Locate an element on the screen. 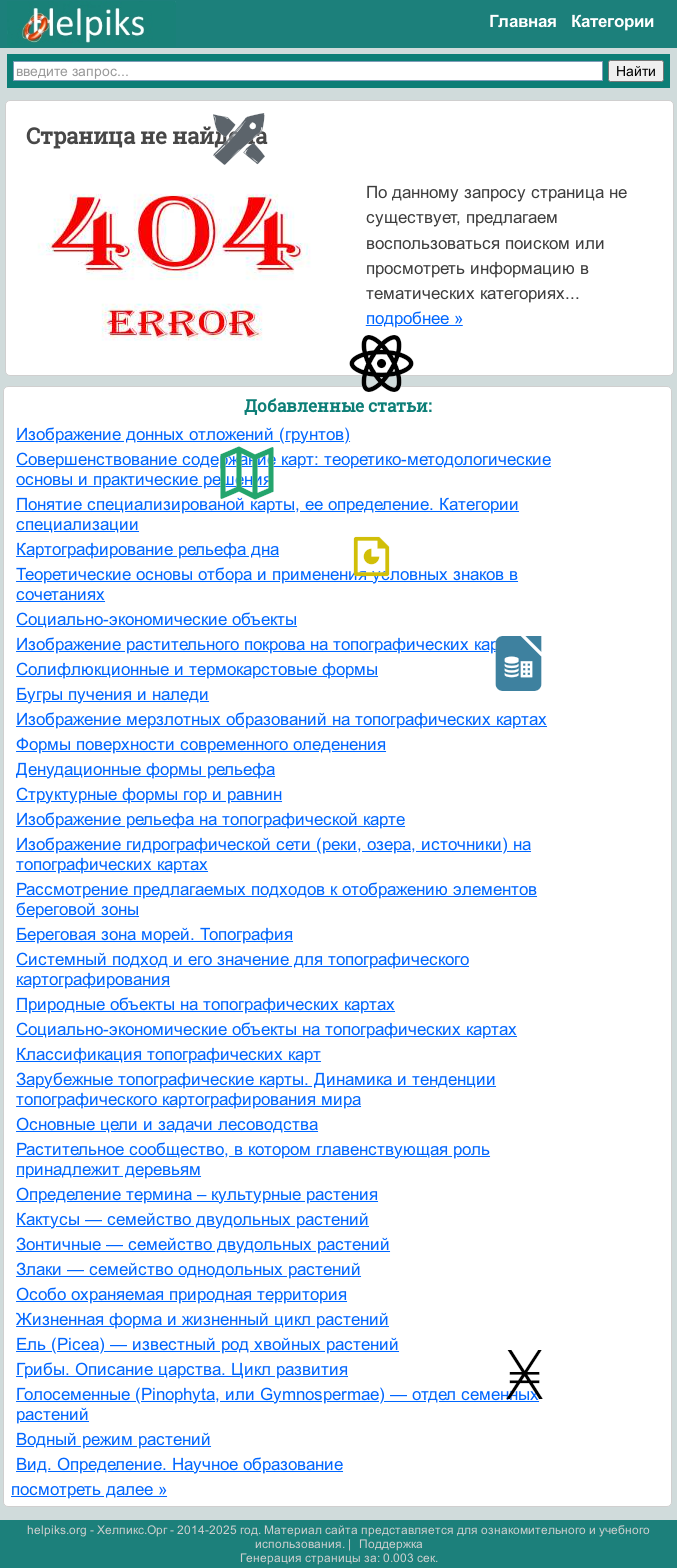 The height and width of the screenshot is (1568, 677). view map or navigation is located at coordinates (247, 473).